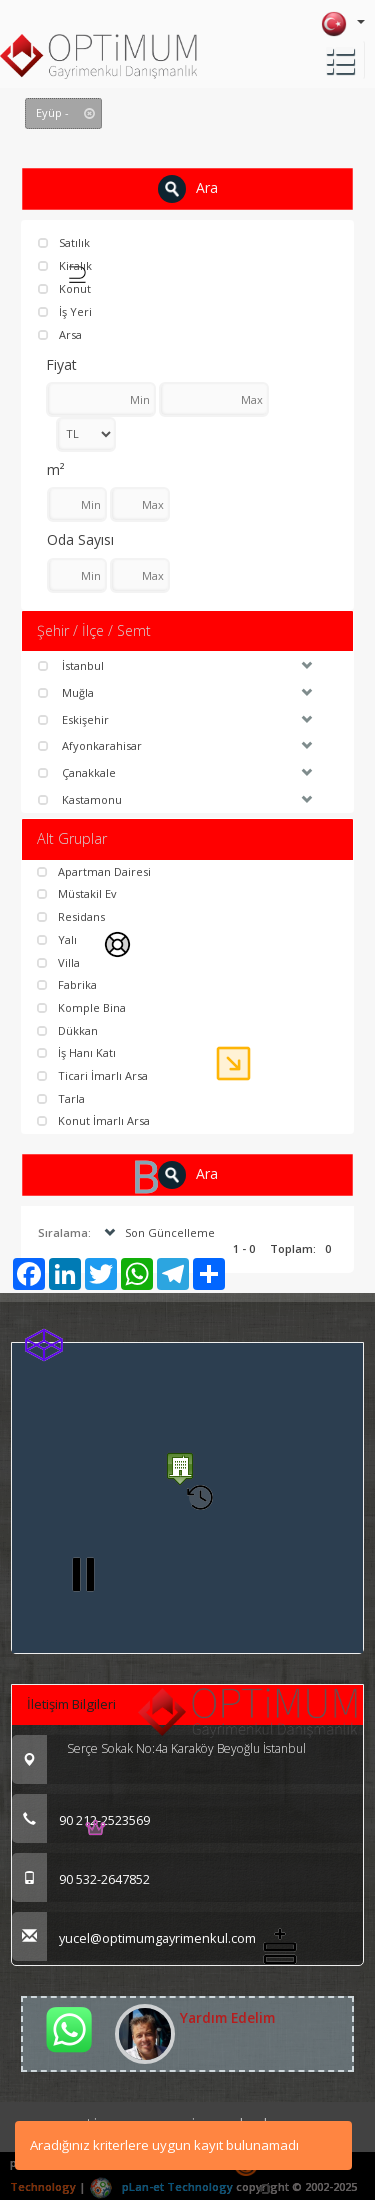  Describe the element at coordinates (77, 275) in the screenshot. I see `indicates a superset mathematical relationship` at that location.